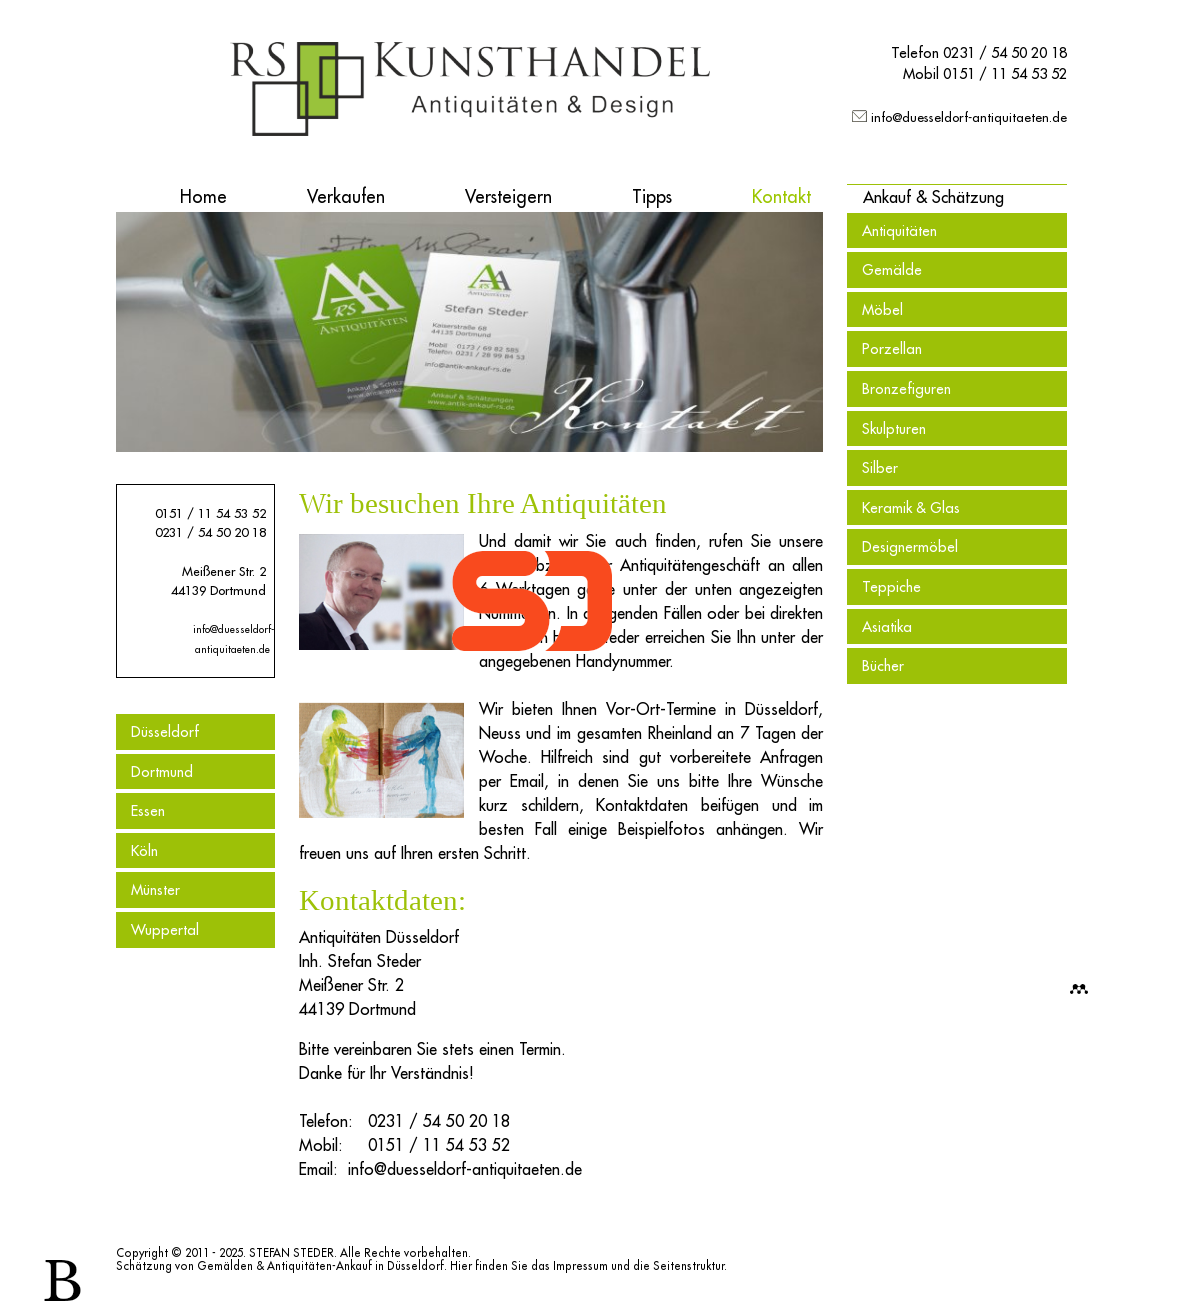 The image size is (1183, 1315). I want to click on open Mendeley reference manager, so click(1079, 989).